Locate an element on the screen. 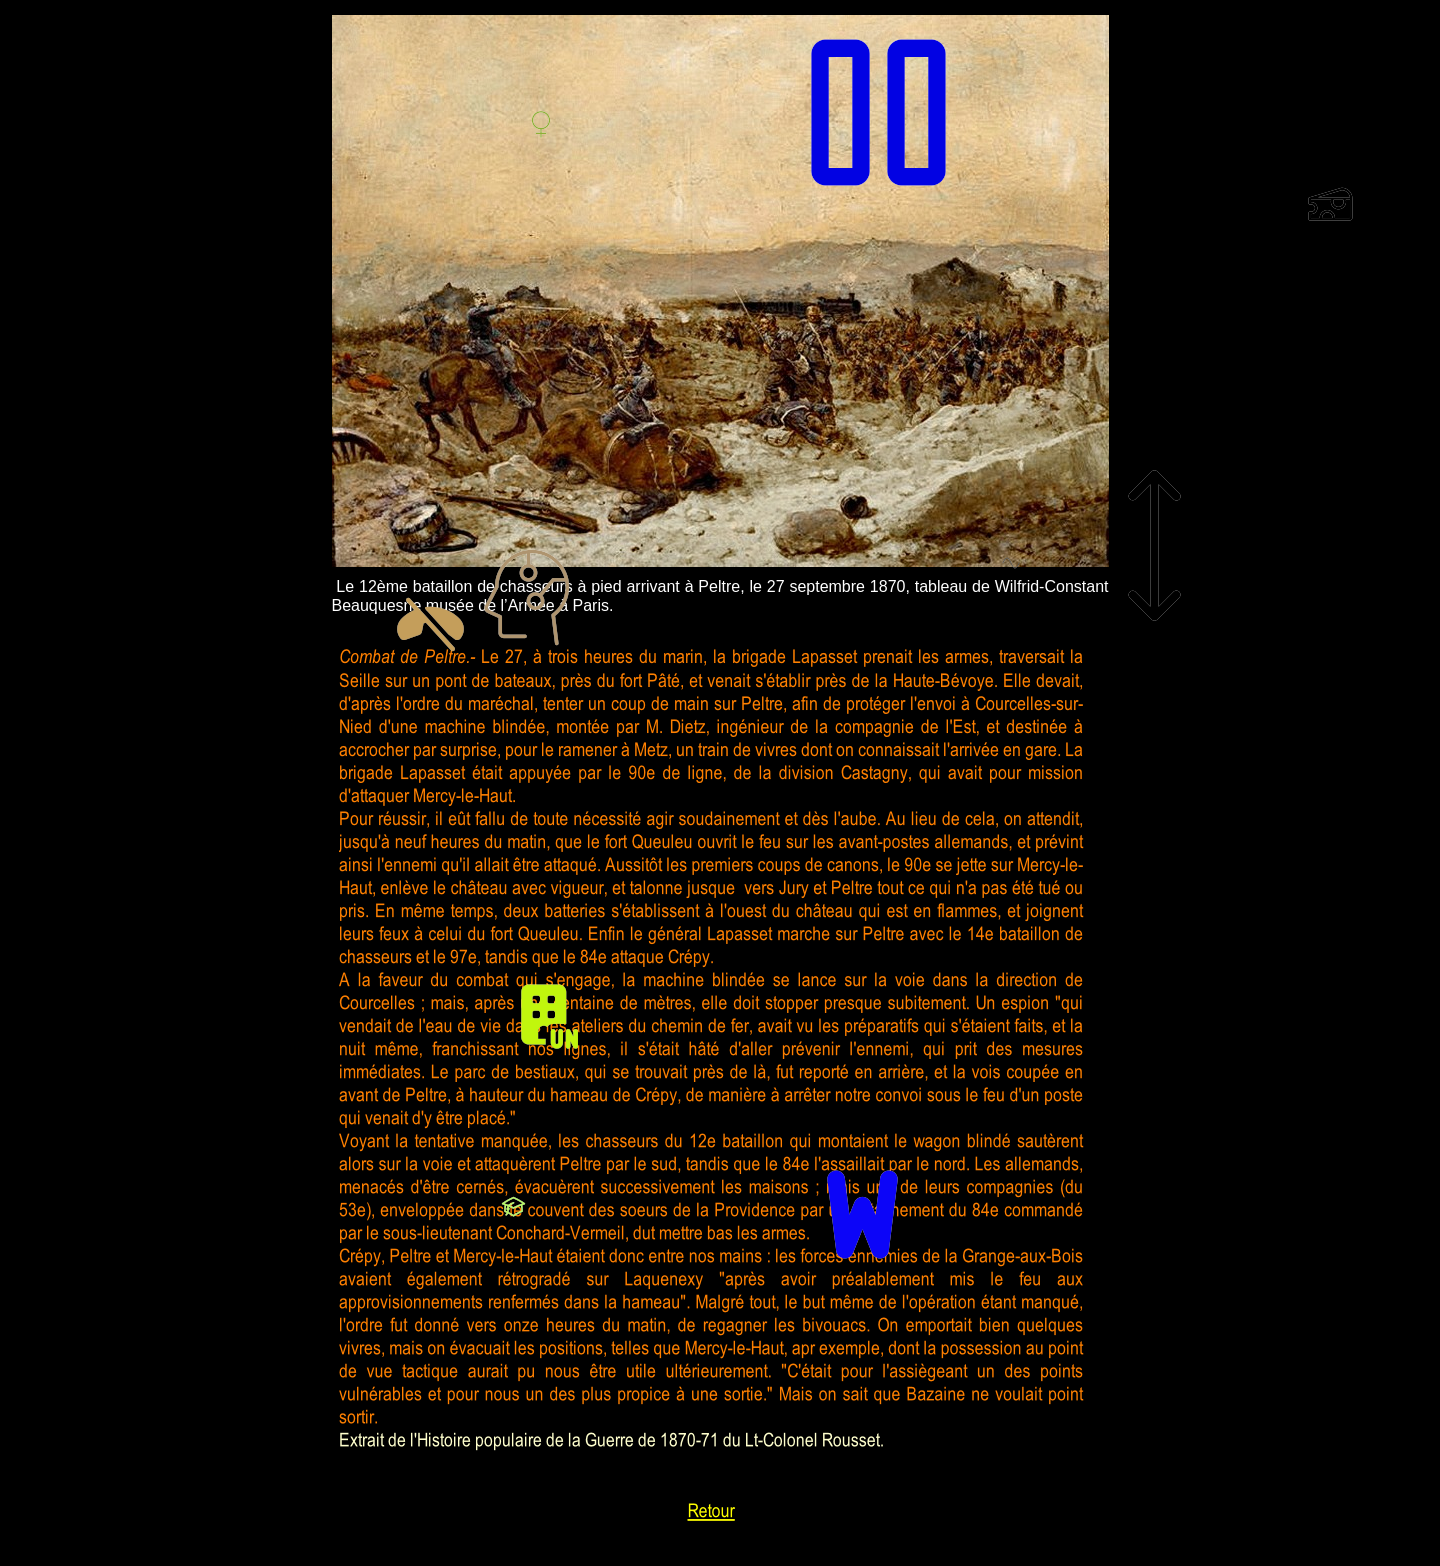 This screenshot has width=1440, height=1566. end or decline an incoming call is located at coordinates (430, 624).